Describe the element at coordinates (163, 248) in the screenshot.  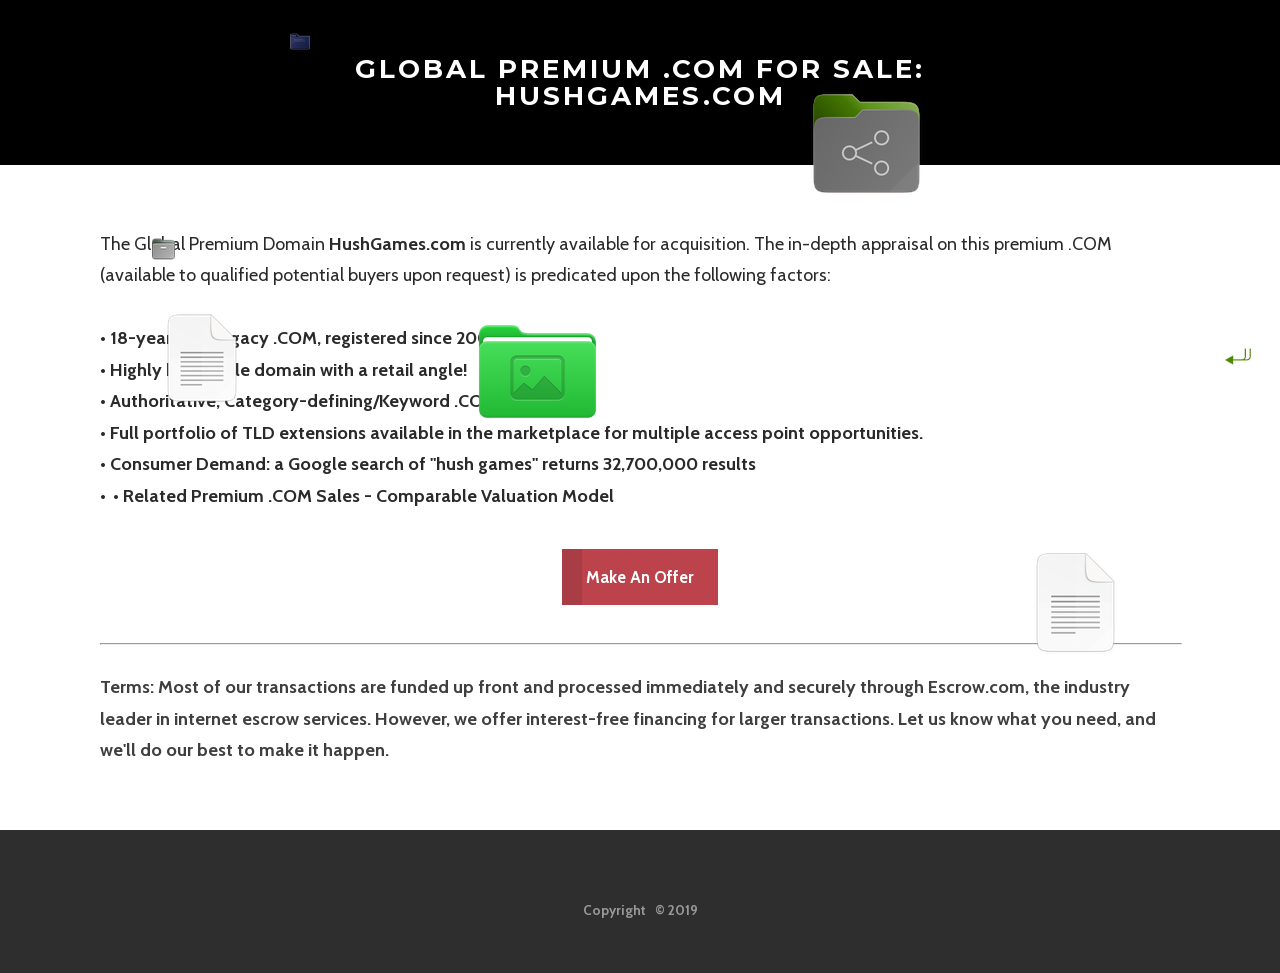
I see `open the file manager` at that location.